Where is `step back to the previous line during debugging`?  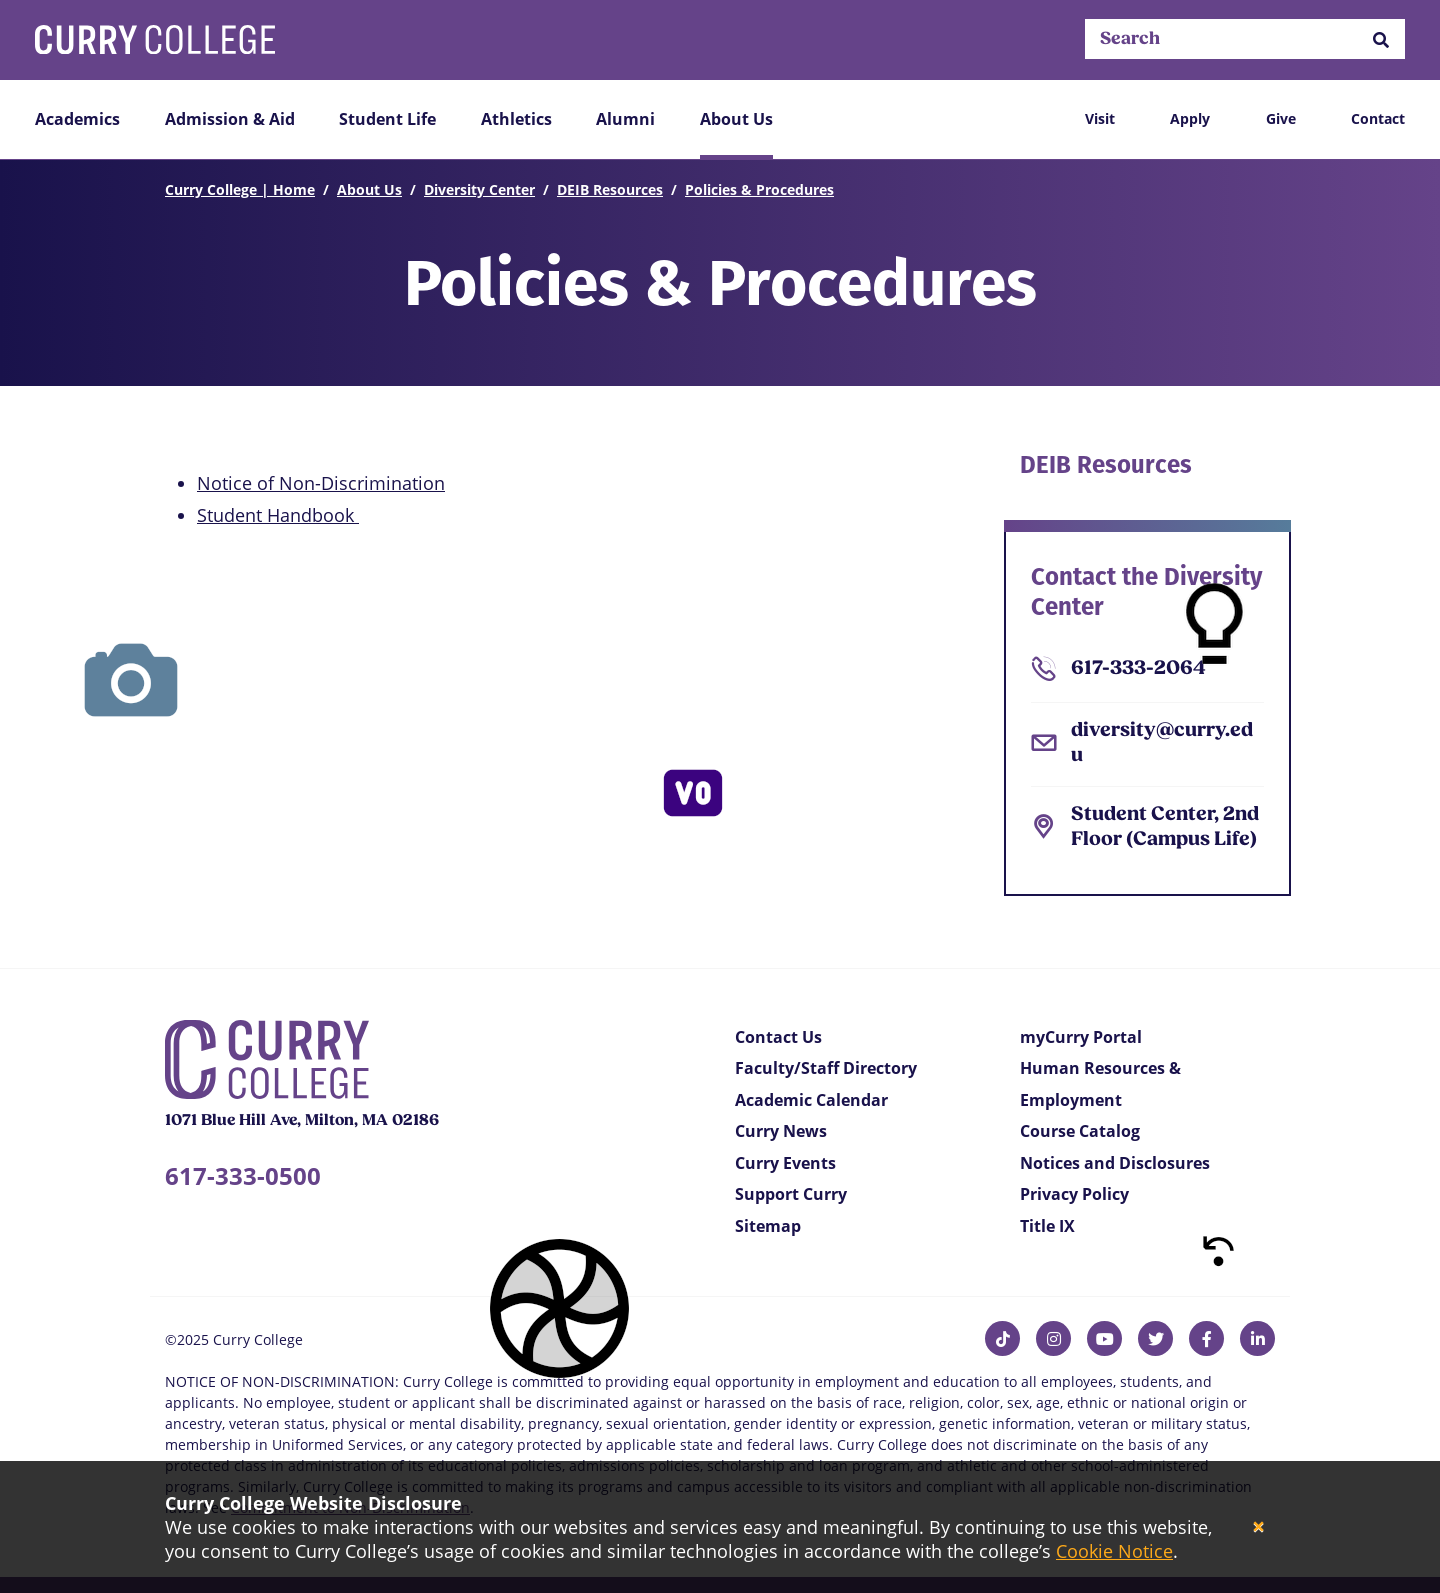
step back to the previous line during debugging is located at coordinates (1218, 1251).